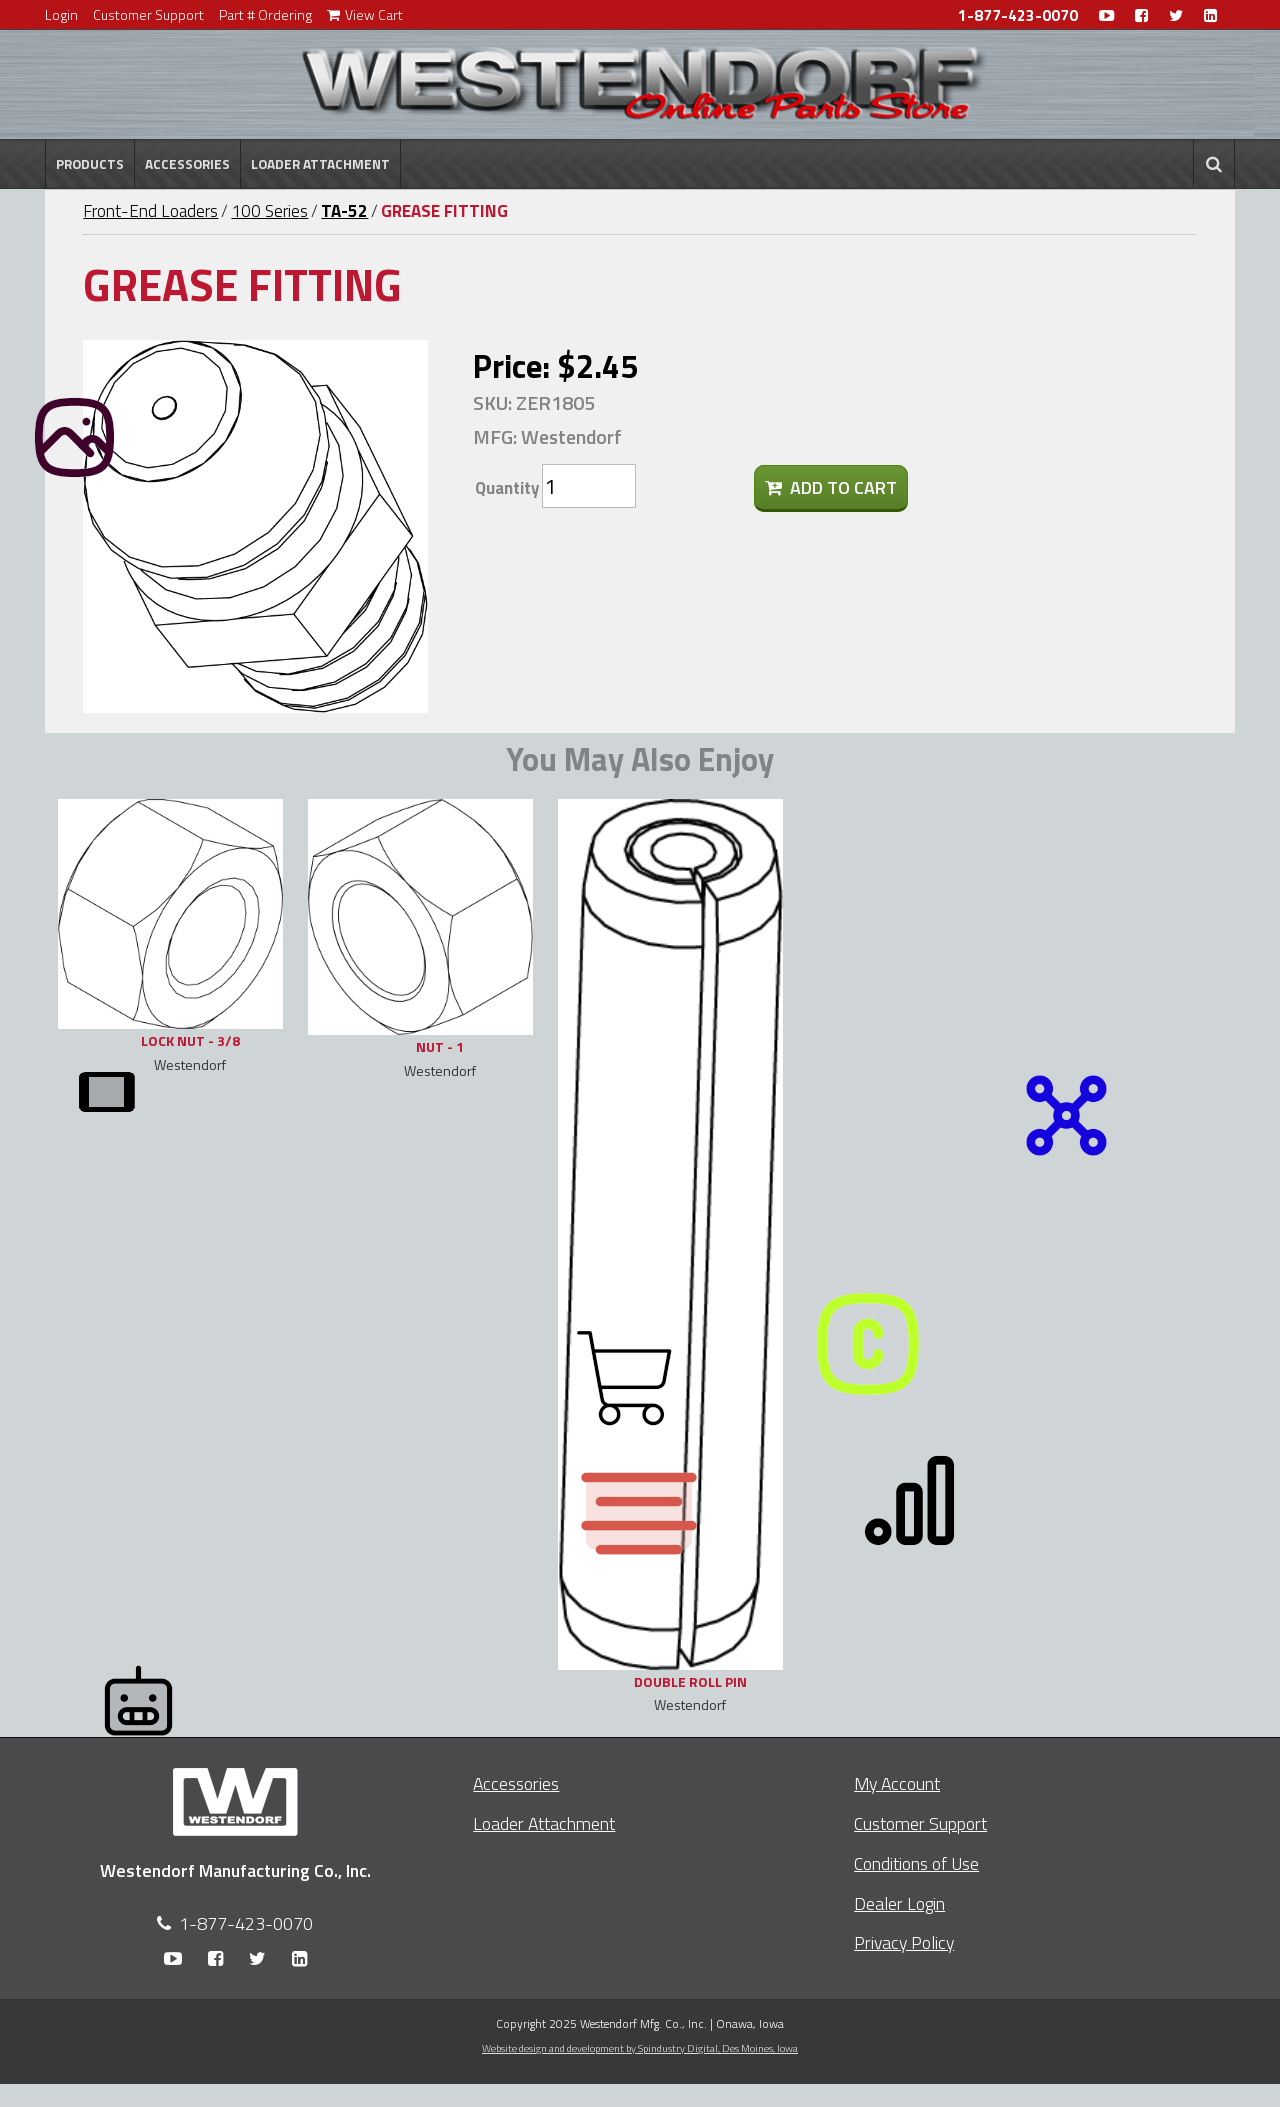 Image resolution: width=1280 pixels, height=2107 pixels. I want to click on switch to tablet view or layout, so click(107, 1092).